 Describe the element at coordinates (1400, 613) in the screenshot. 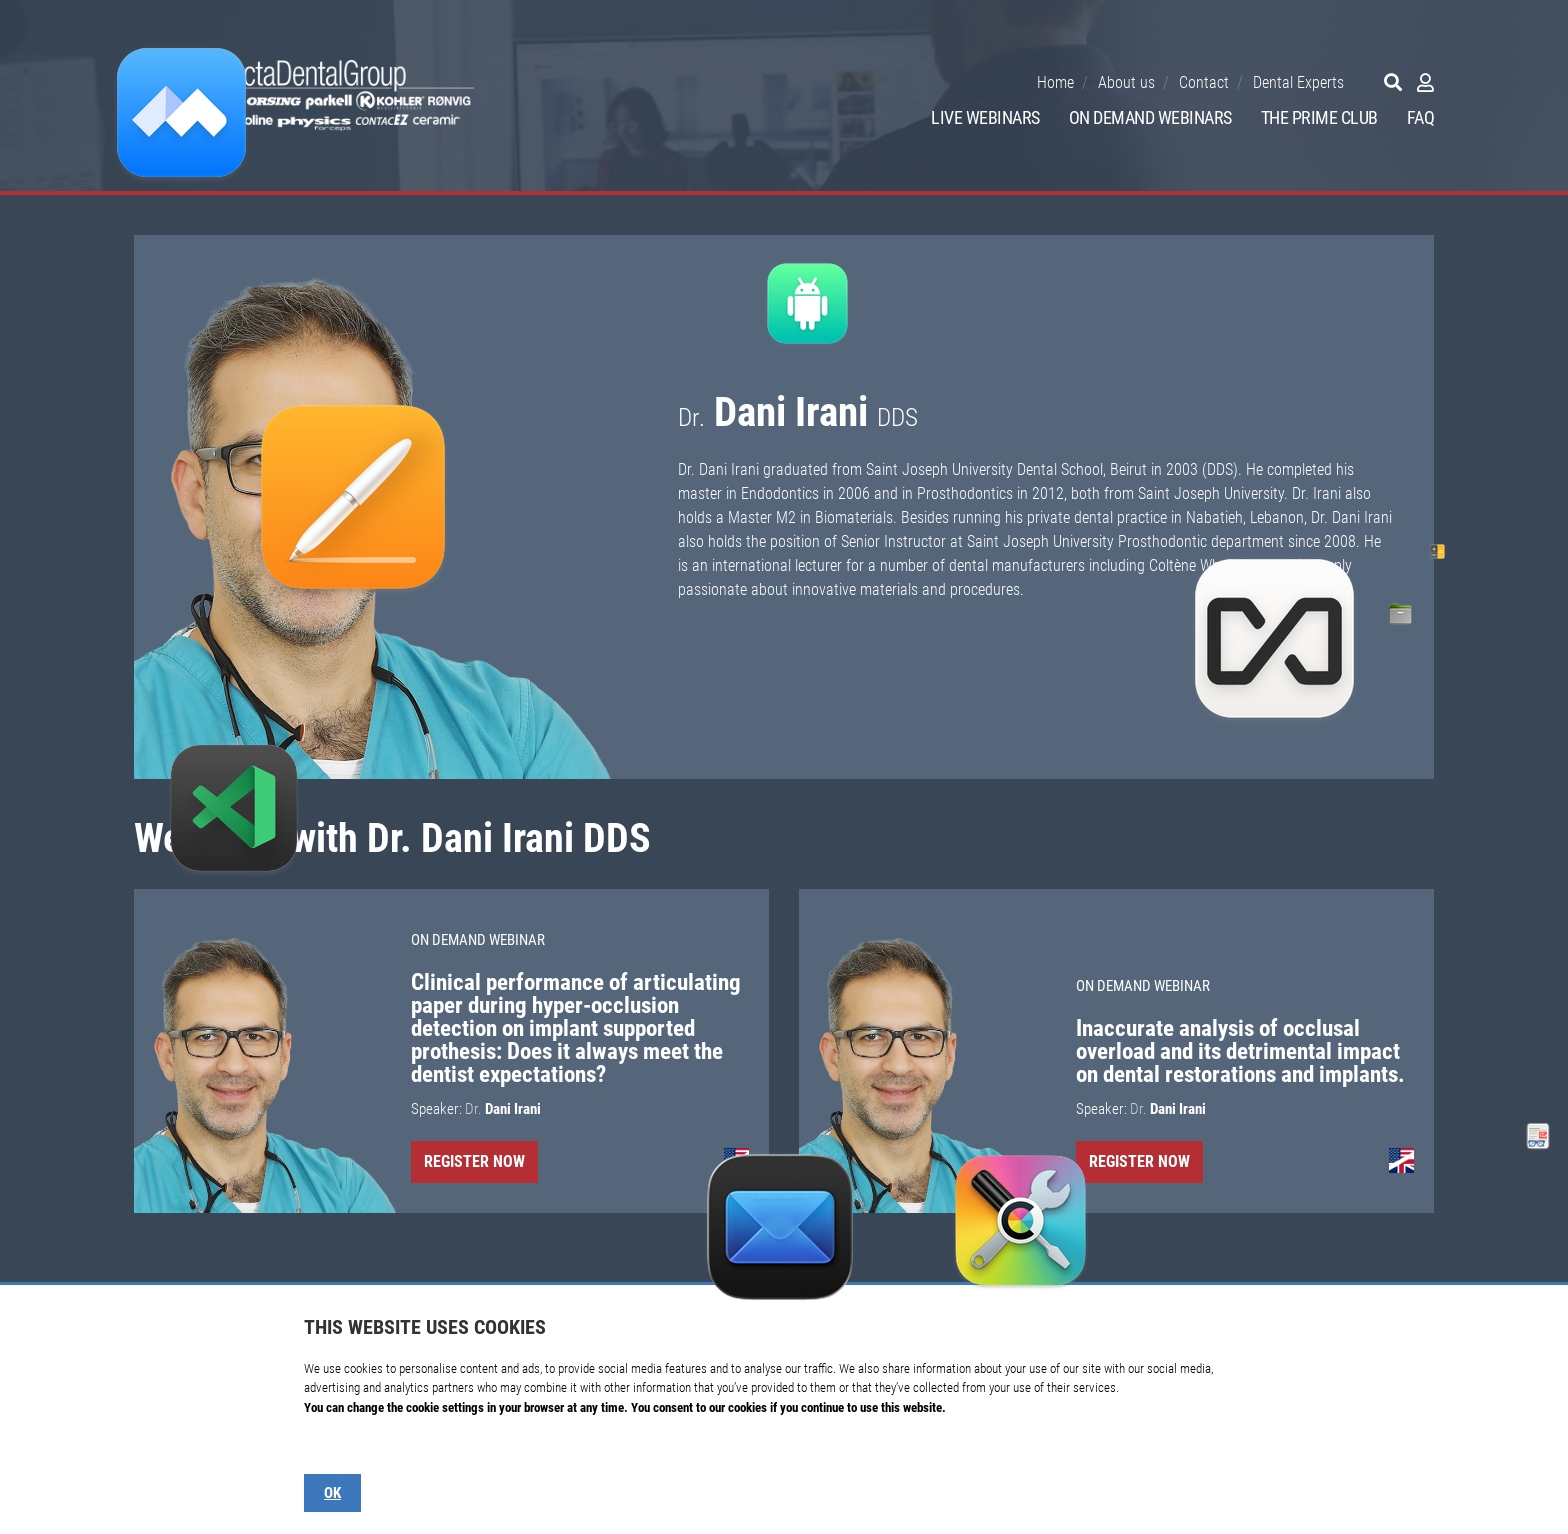

I see `open the file manager application` at that location.